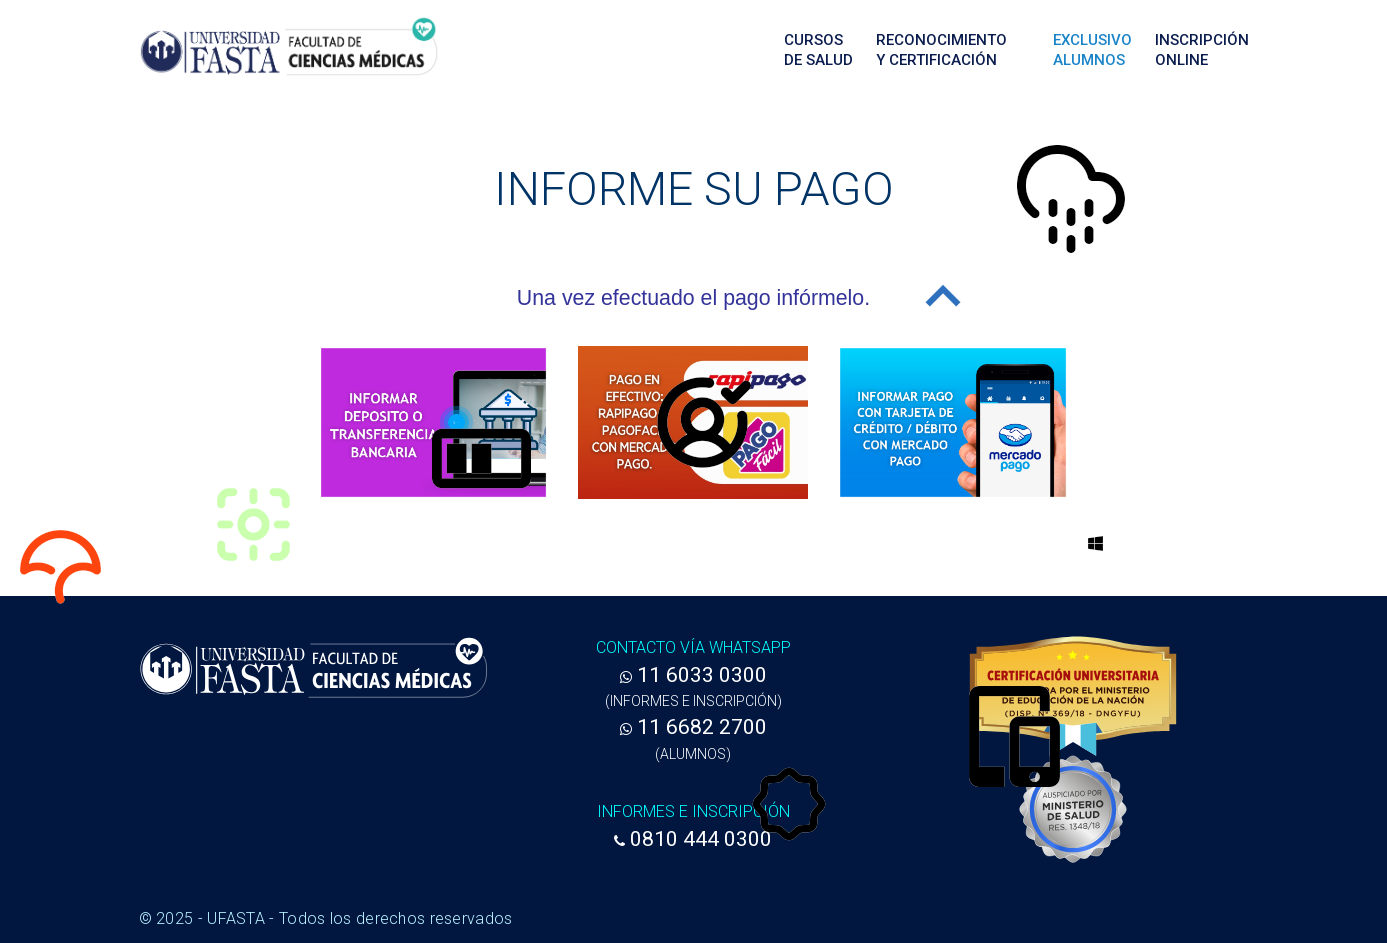 The width and height of the screenshot is (1387, 943). What do you see at coordinates (481, 458) in the screenshot?
I see `indicates battery at 50% charge` at bounding box center [481, 458].